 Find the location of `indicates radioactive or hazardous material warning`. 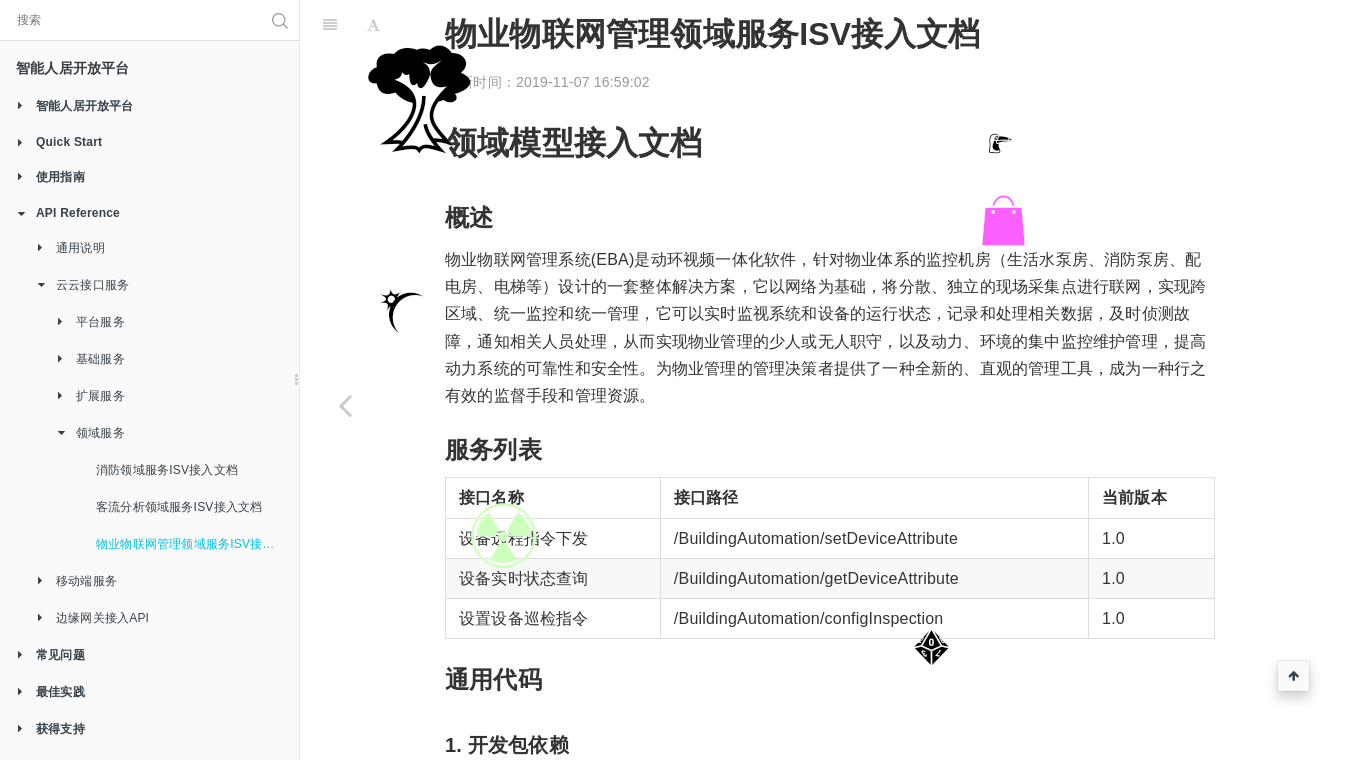

indicates radioactive or hazardous material warning is located at coordinates (504, 536).